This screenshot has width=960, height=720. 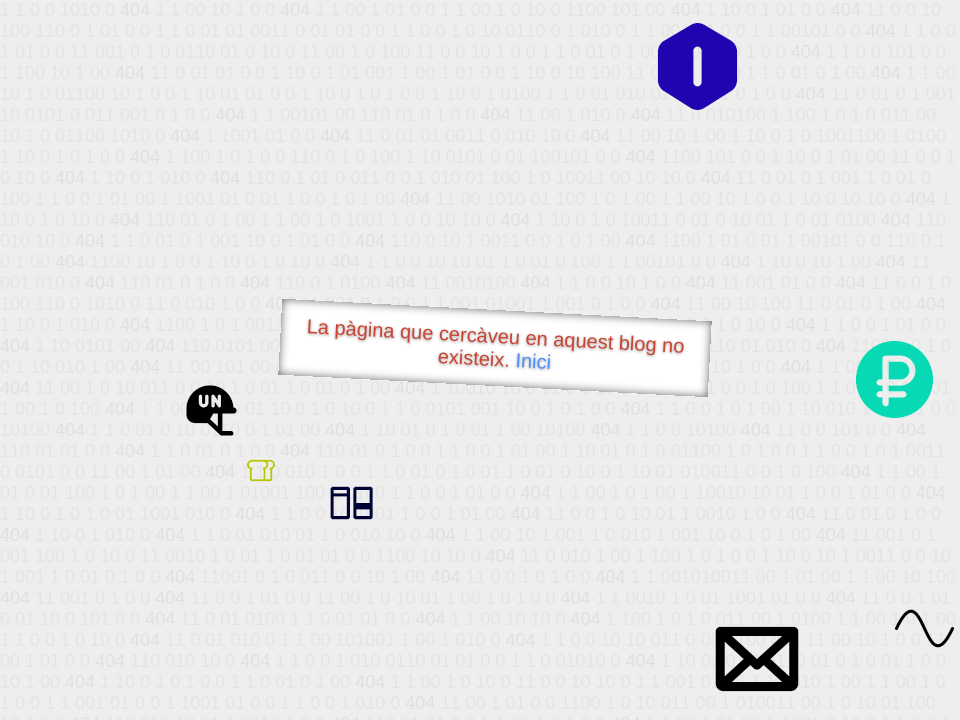 What do you see at coordinates (894, 379) in the screenshot?
I see `view price in russian rubles` at bounding box center [894, 379].